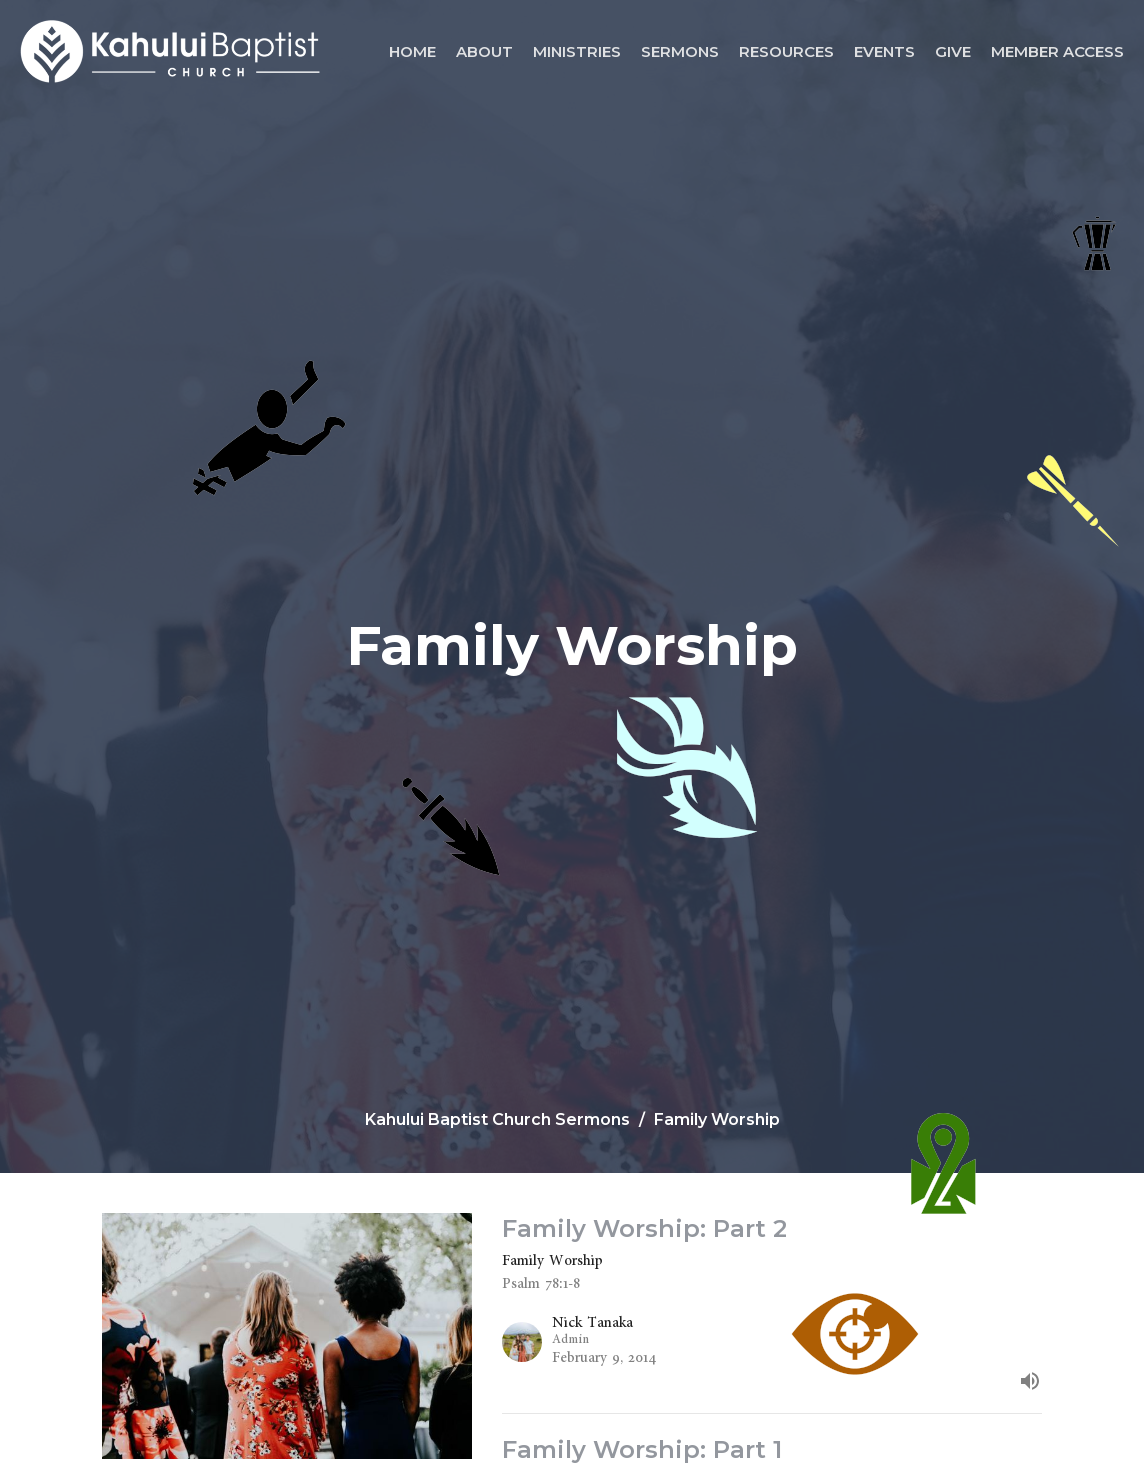  Describe the element at coordinates (450, 826) in the screenshot. I see `attack or melee combat action` at that location.